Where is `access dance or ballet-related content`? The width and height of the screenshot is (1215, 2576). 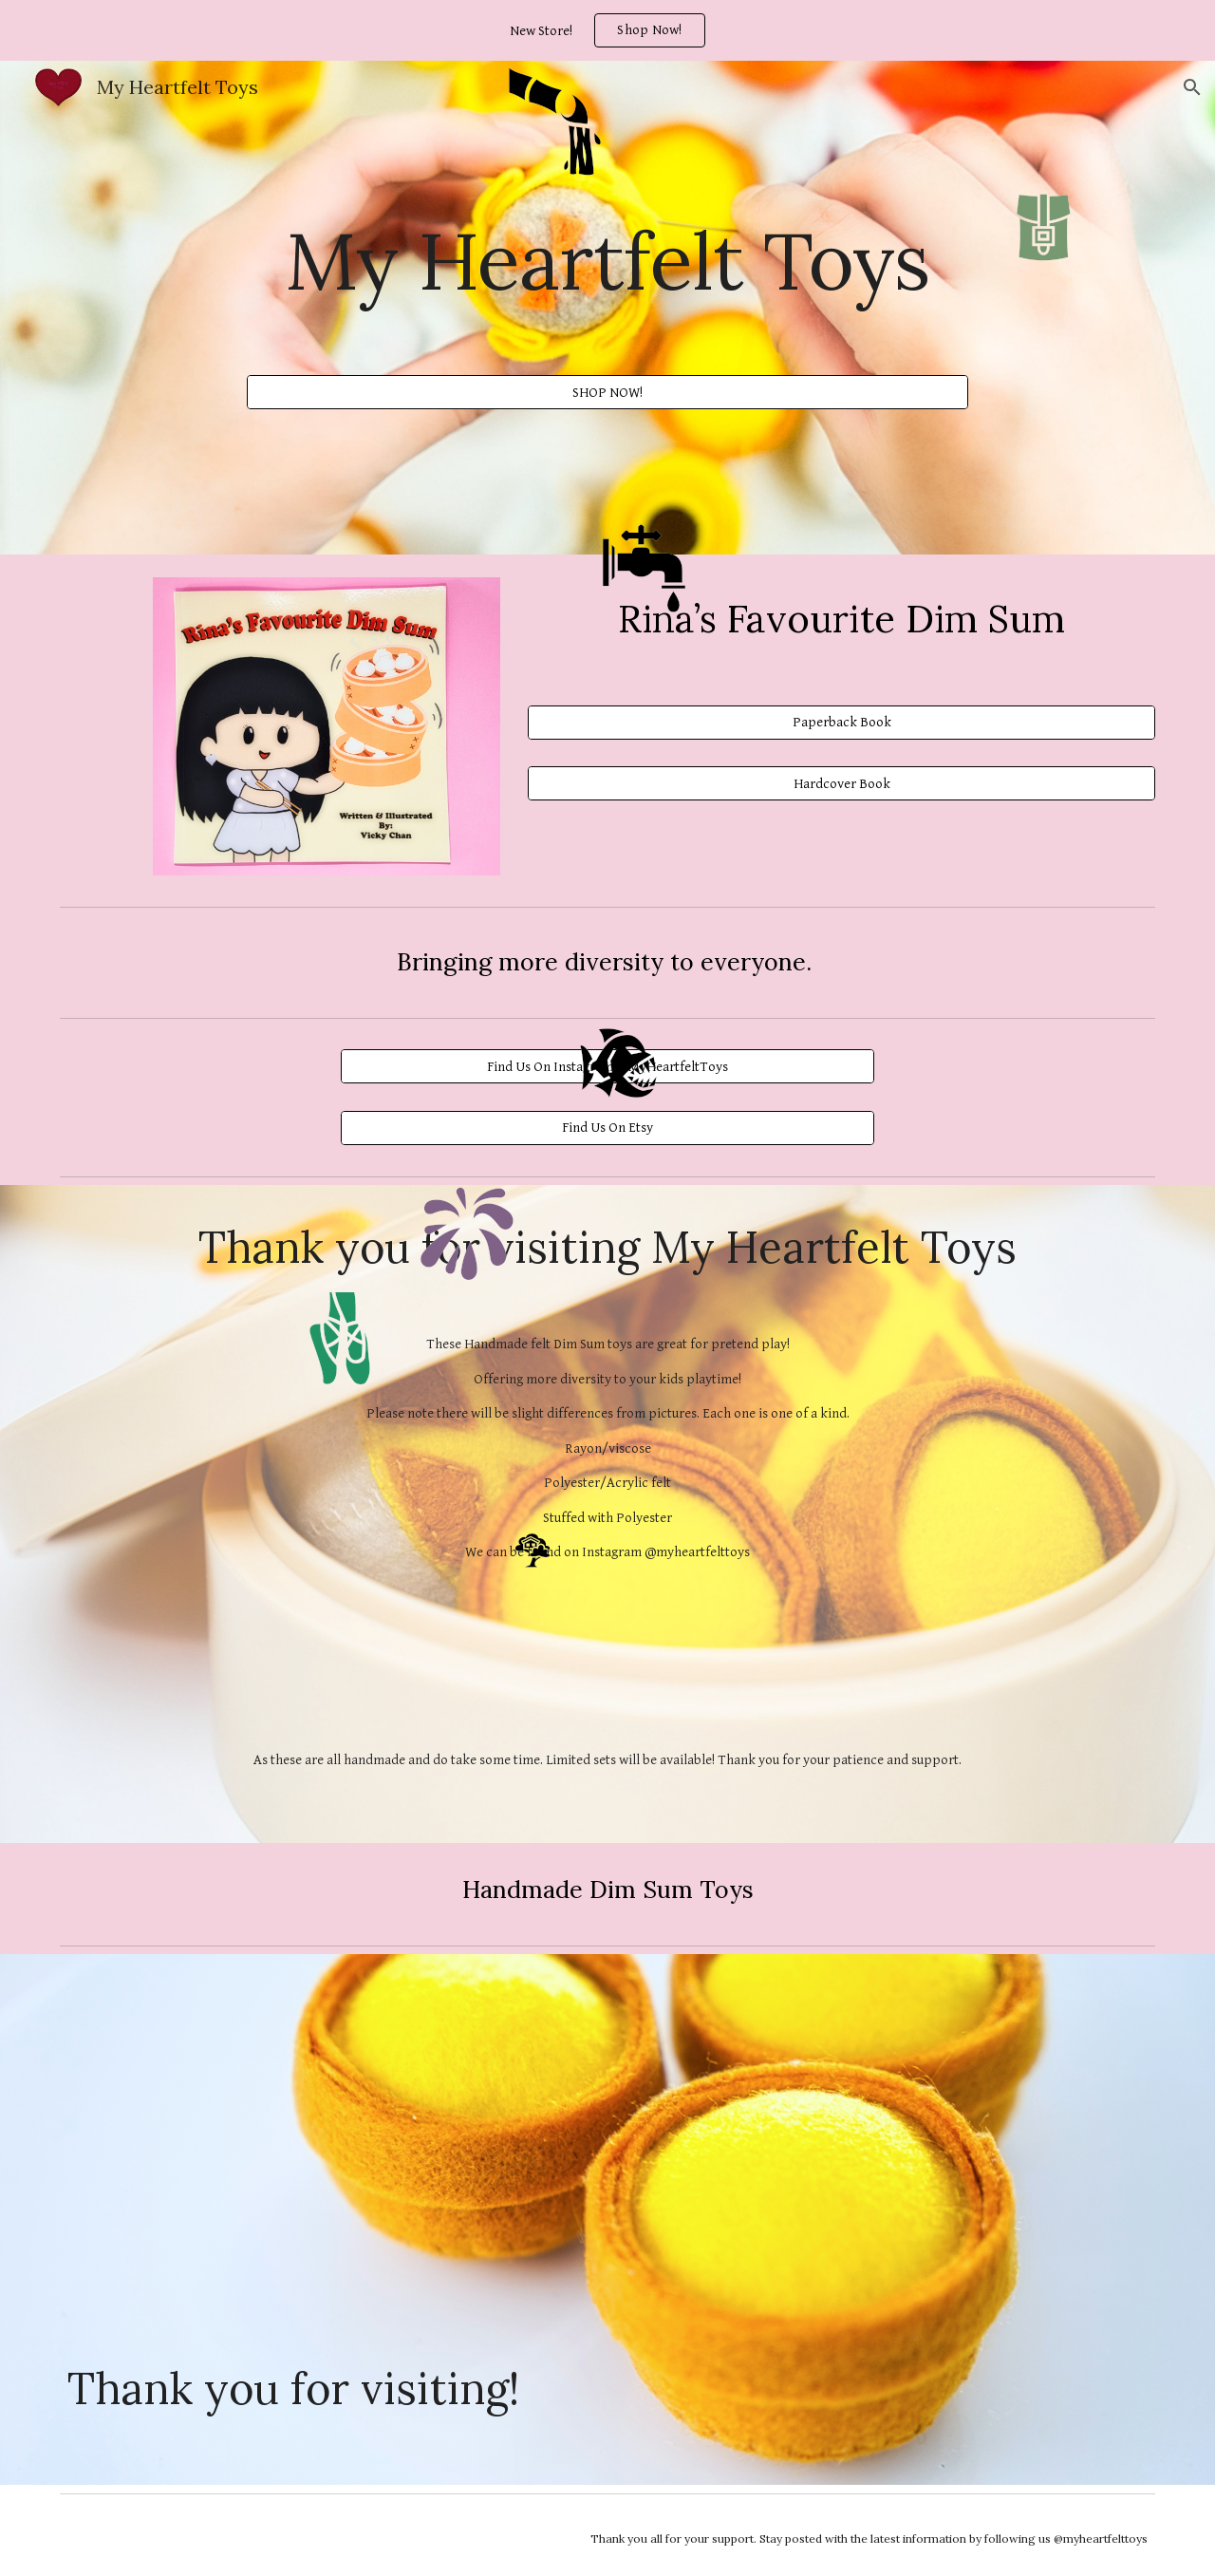
access dance or ballet-related content is located at coordinates (341, 1339).